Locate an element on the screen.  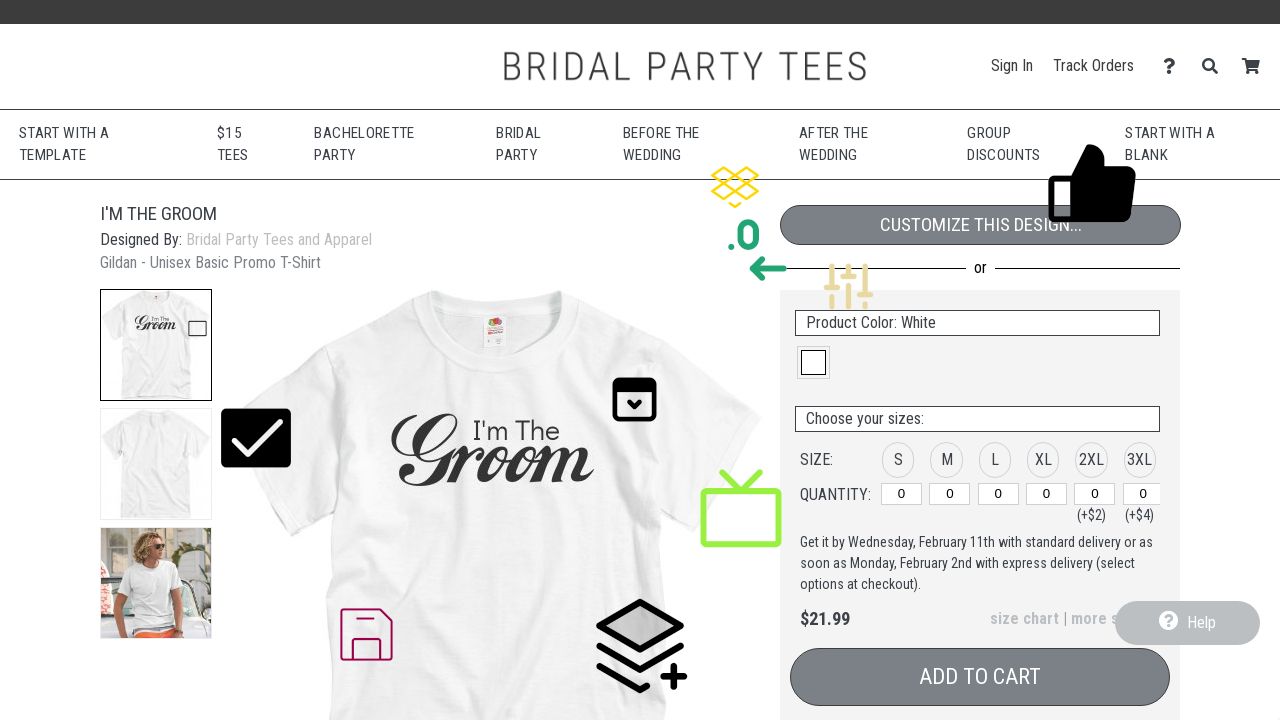
access TV or video streaming features is located at coordinates (741, 513).